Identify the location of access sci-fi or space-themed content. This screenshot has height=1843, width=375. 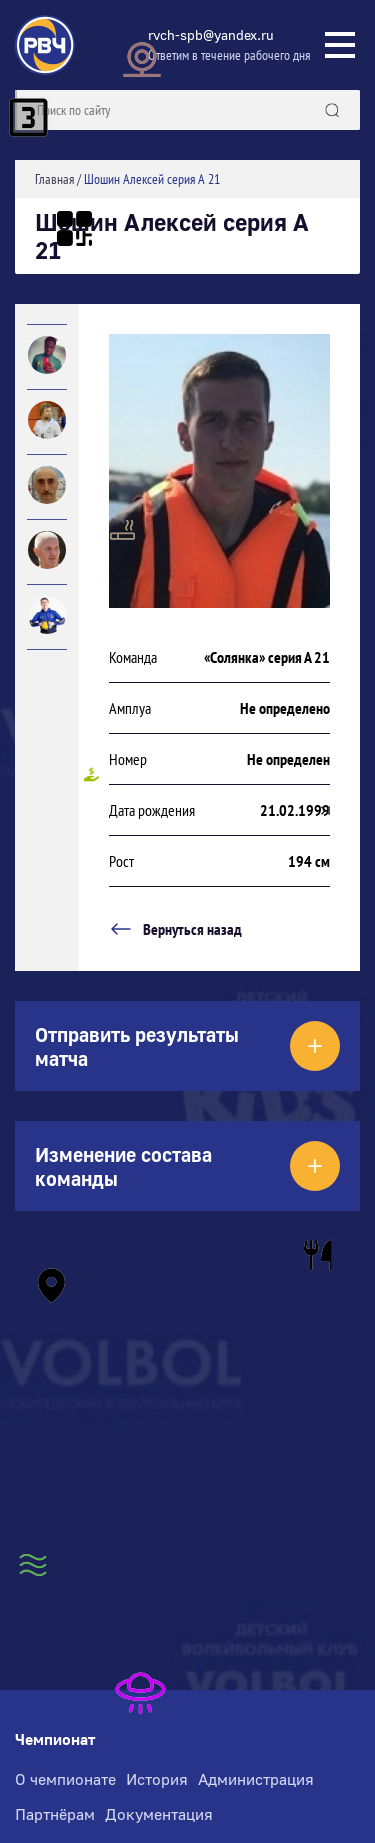
(140, 1692).